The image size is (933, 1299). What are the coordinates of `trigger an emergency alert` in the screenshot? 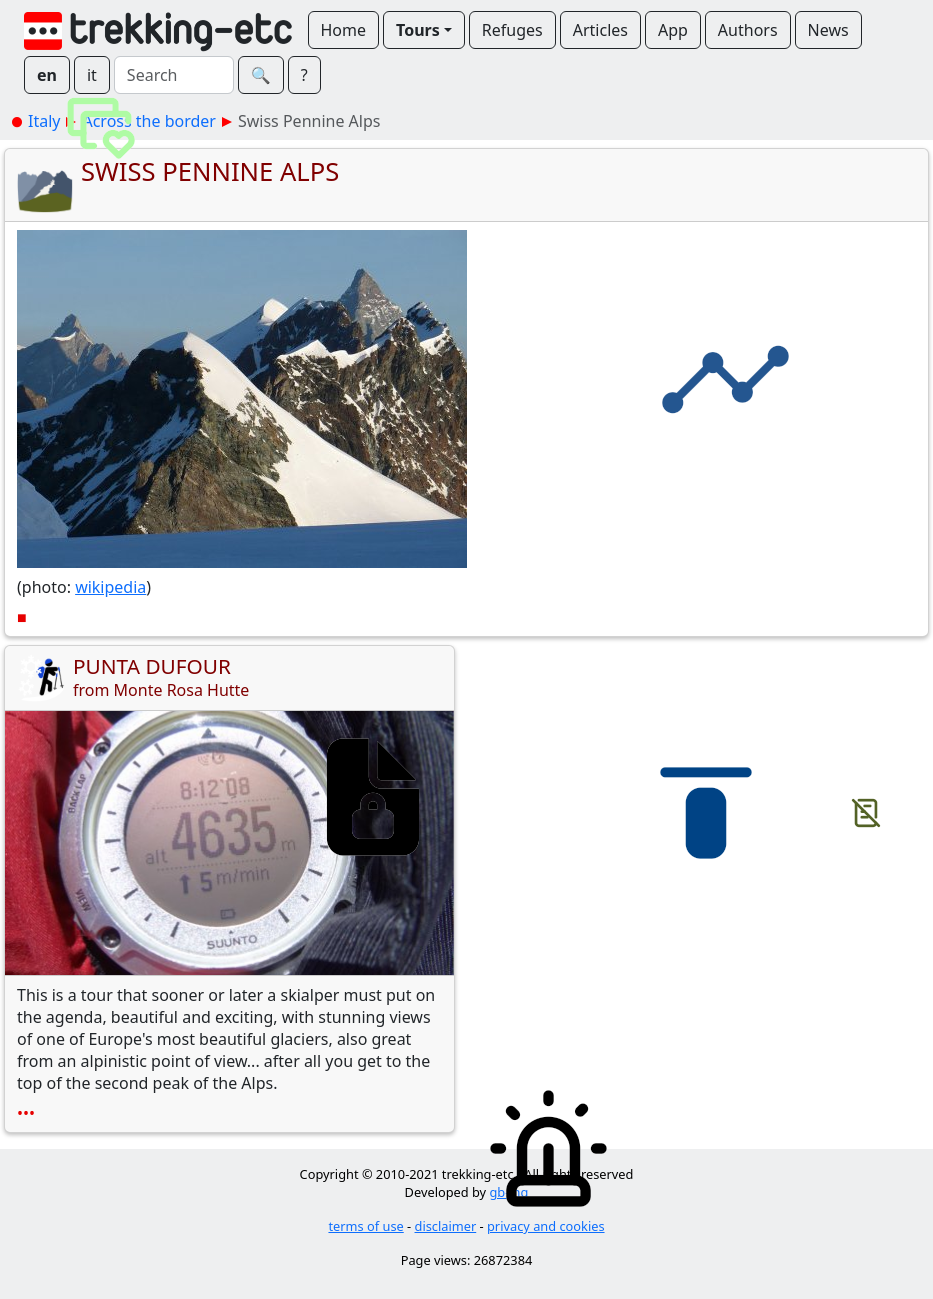 It's located at (548, 1148).